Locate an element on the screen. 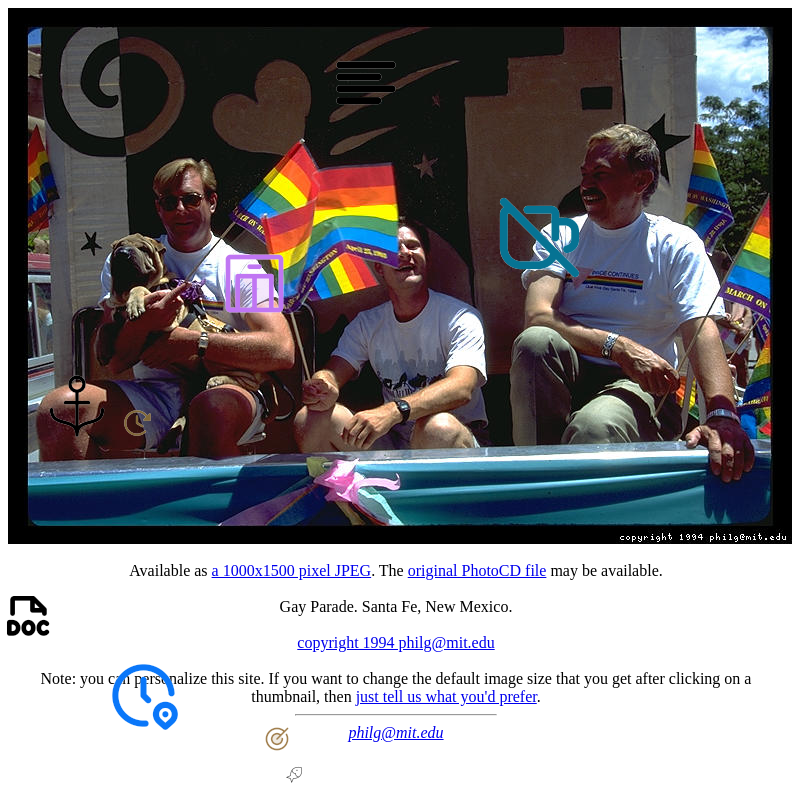 Image resolution: width=792 pixels, height=786 pixels. open or view a document file is located at coordinates (28, 617).